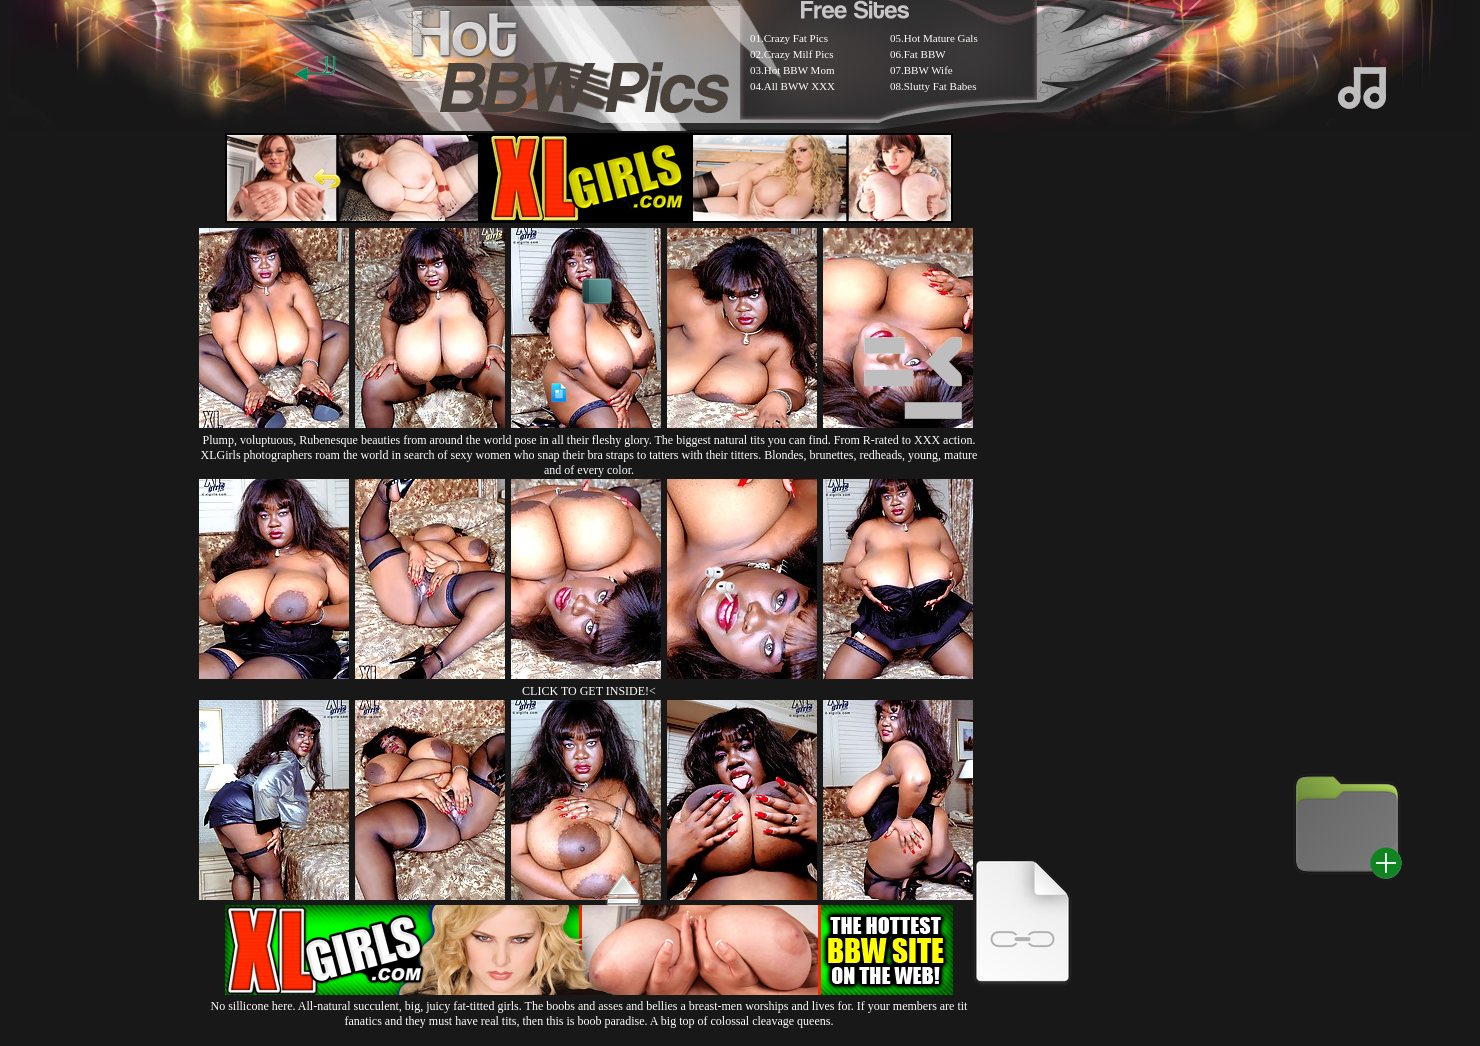  What do you see at coordinates (314, 65) in the screenshot?
I see `reply to all recipients of an email` at bounding box center [314, 65].